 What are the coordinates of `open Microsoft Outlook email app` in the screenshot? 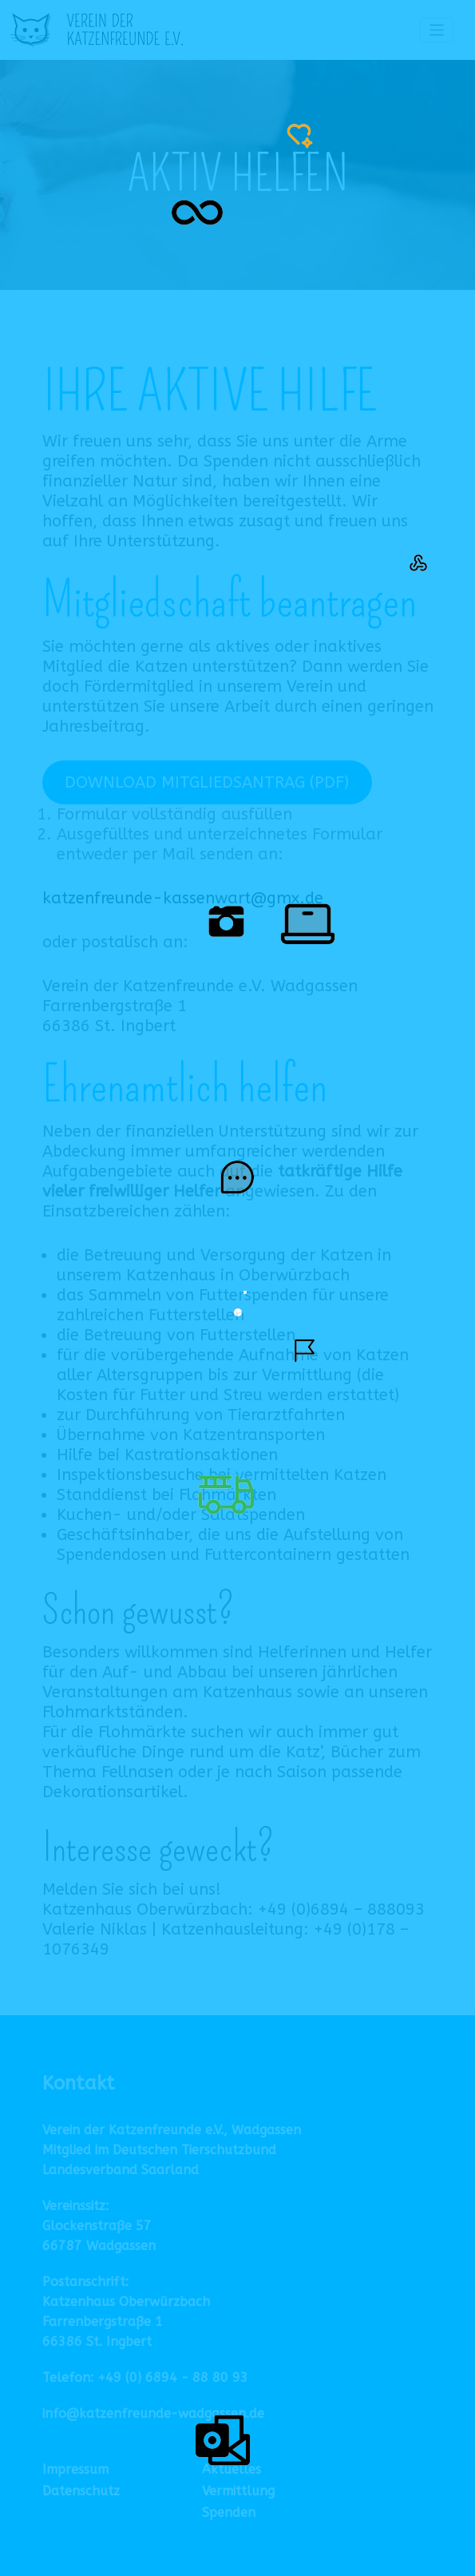 It's located at (223, 2440).